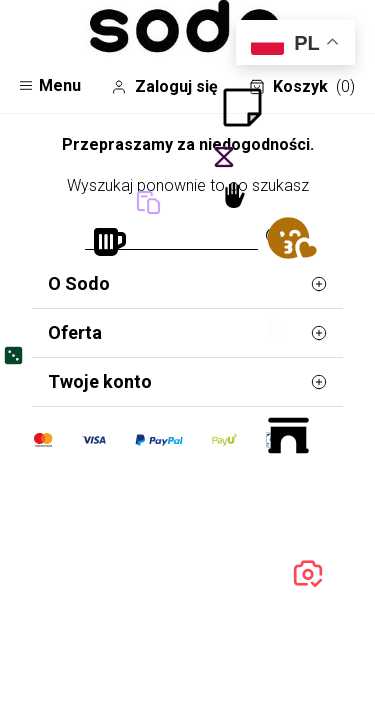 The width and height of the screenshot is (375, 720). I want to click on view nearby bars or breweries, so click(108, 242).